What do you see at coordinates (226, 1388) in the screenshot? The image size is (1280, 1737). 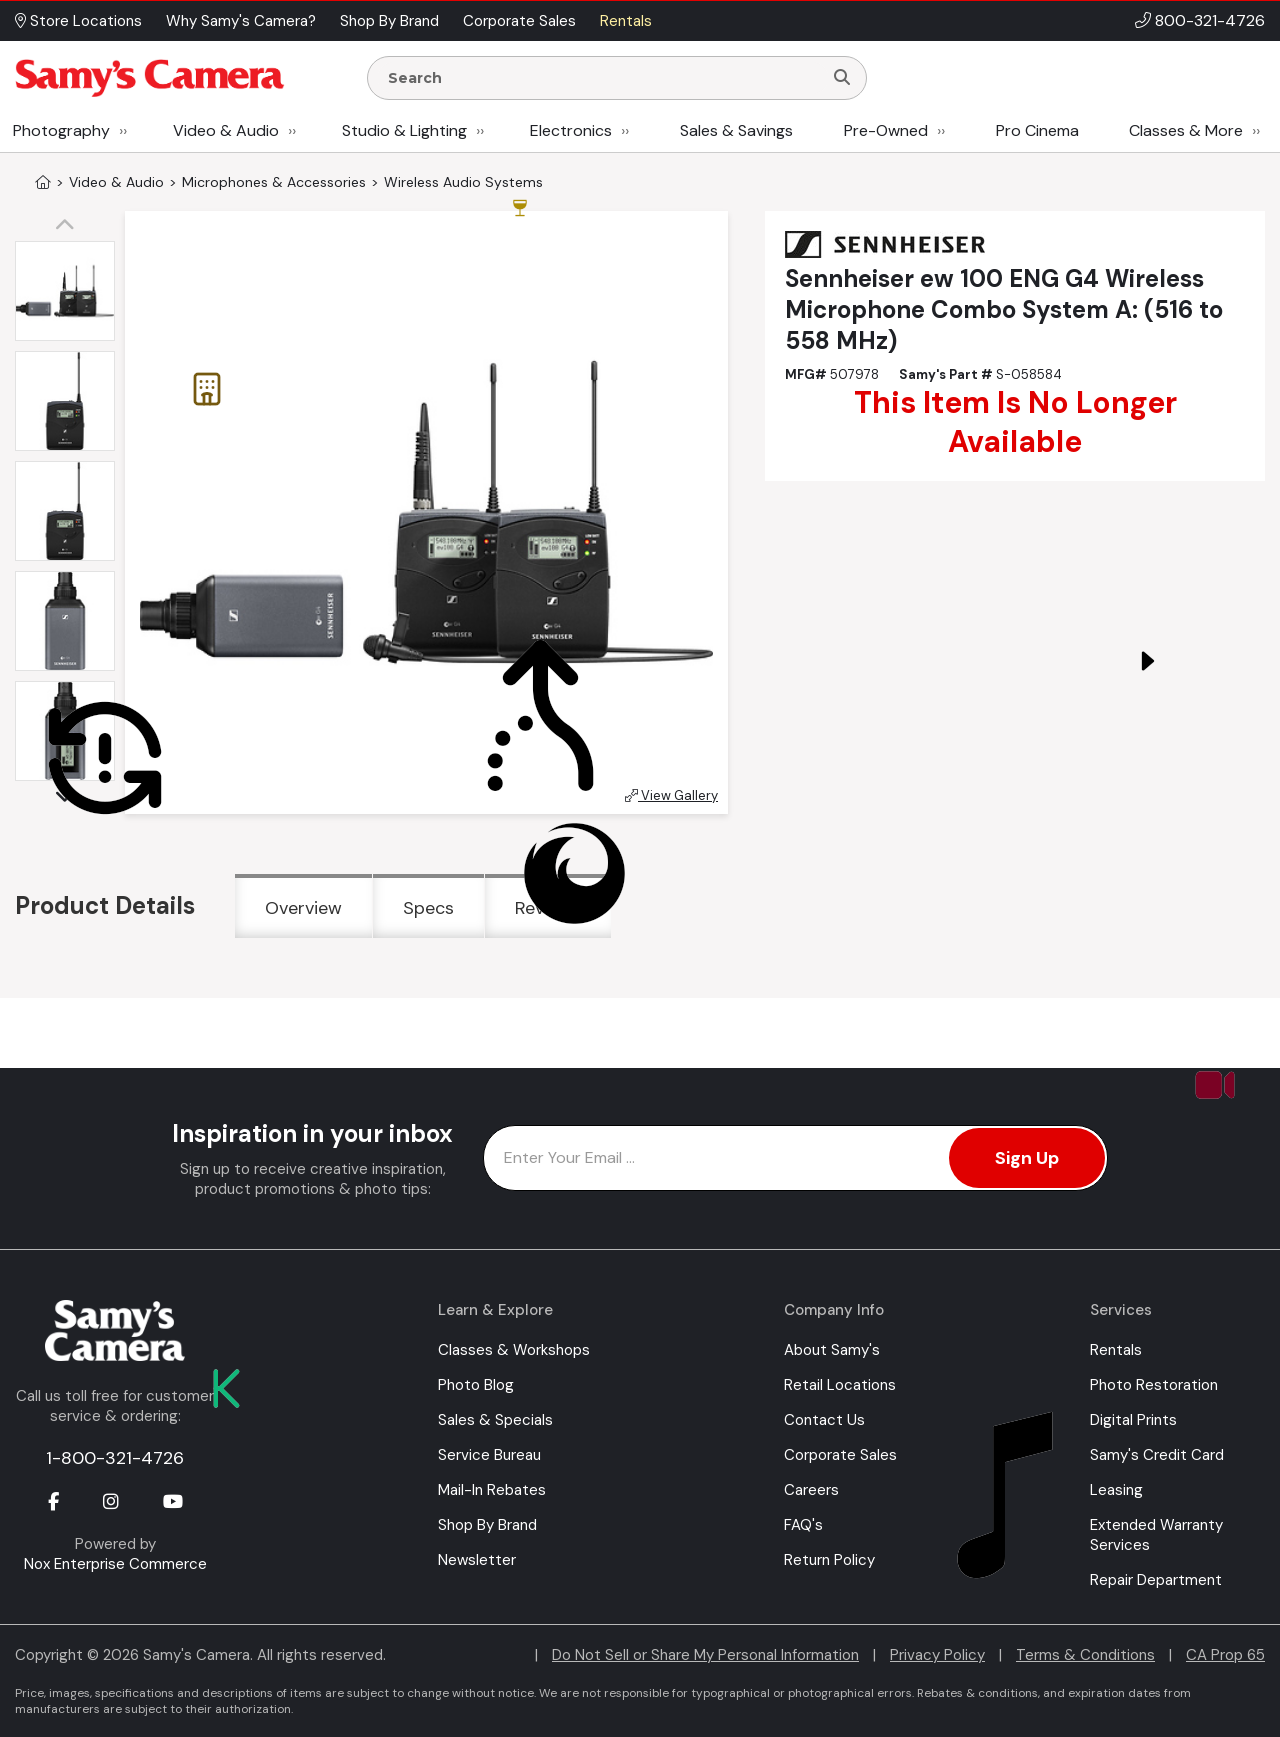 I see `alphabetical sorting or navigation shortcut for letter K` at bounding box center [226, 1388].